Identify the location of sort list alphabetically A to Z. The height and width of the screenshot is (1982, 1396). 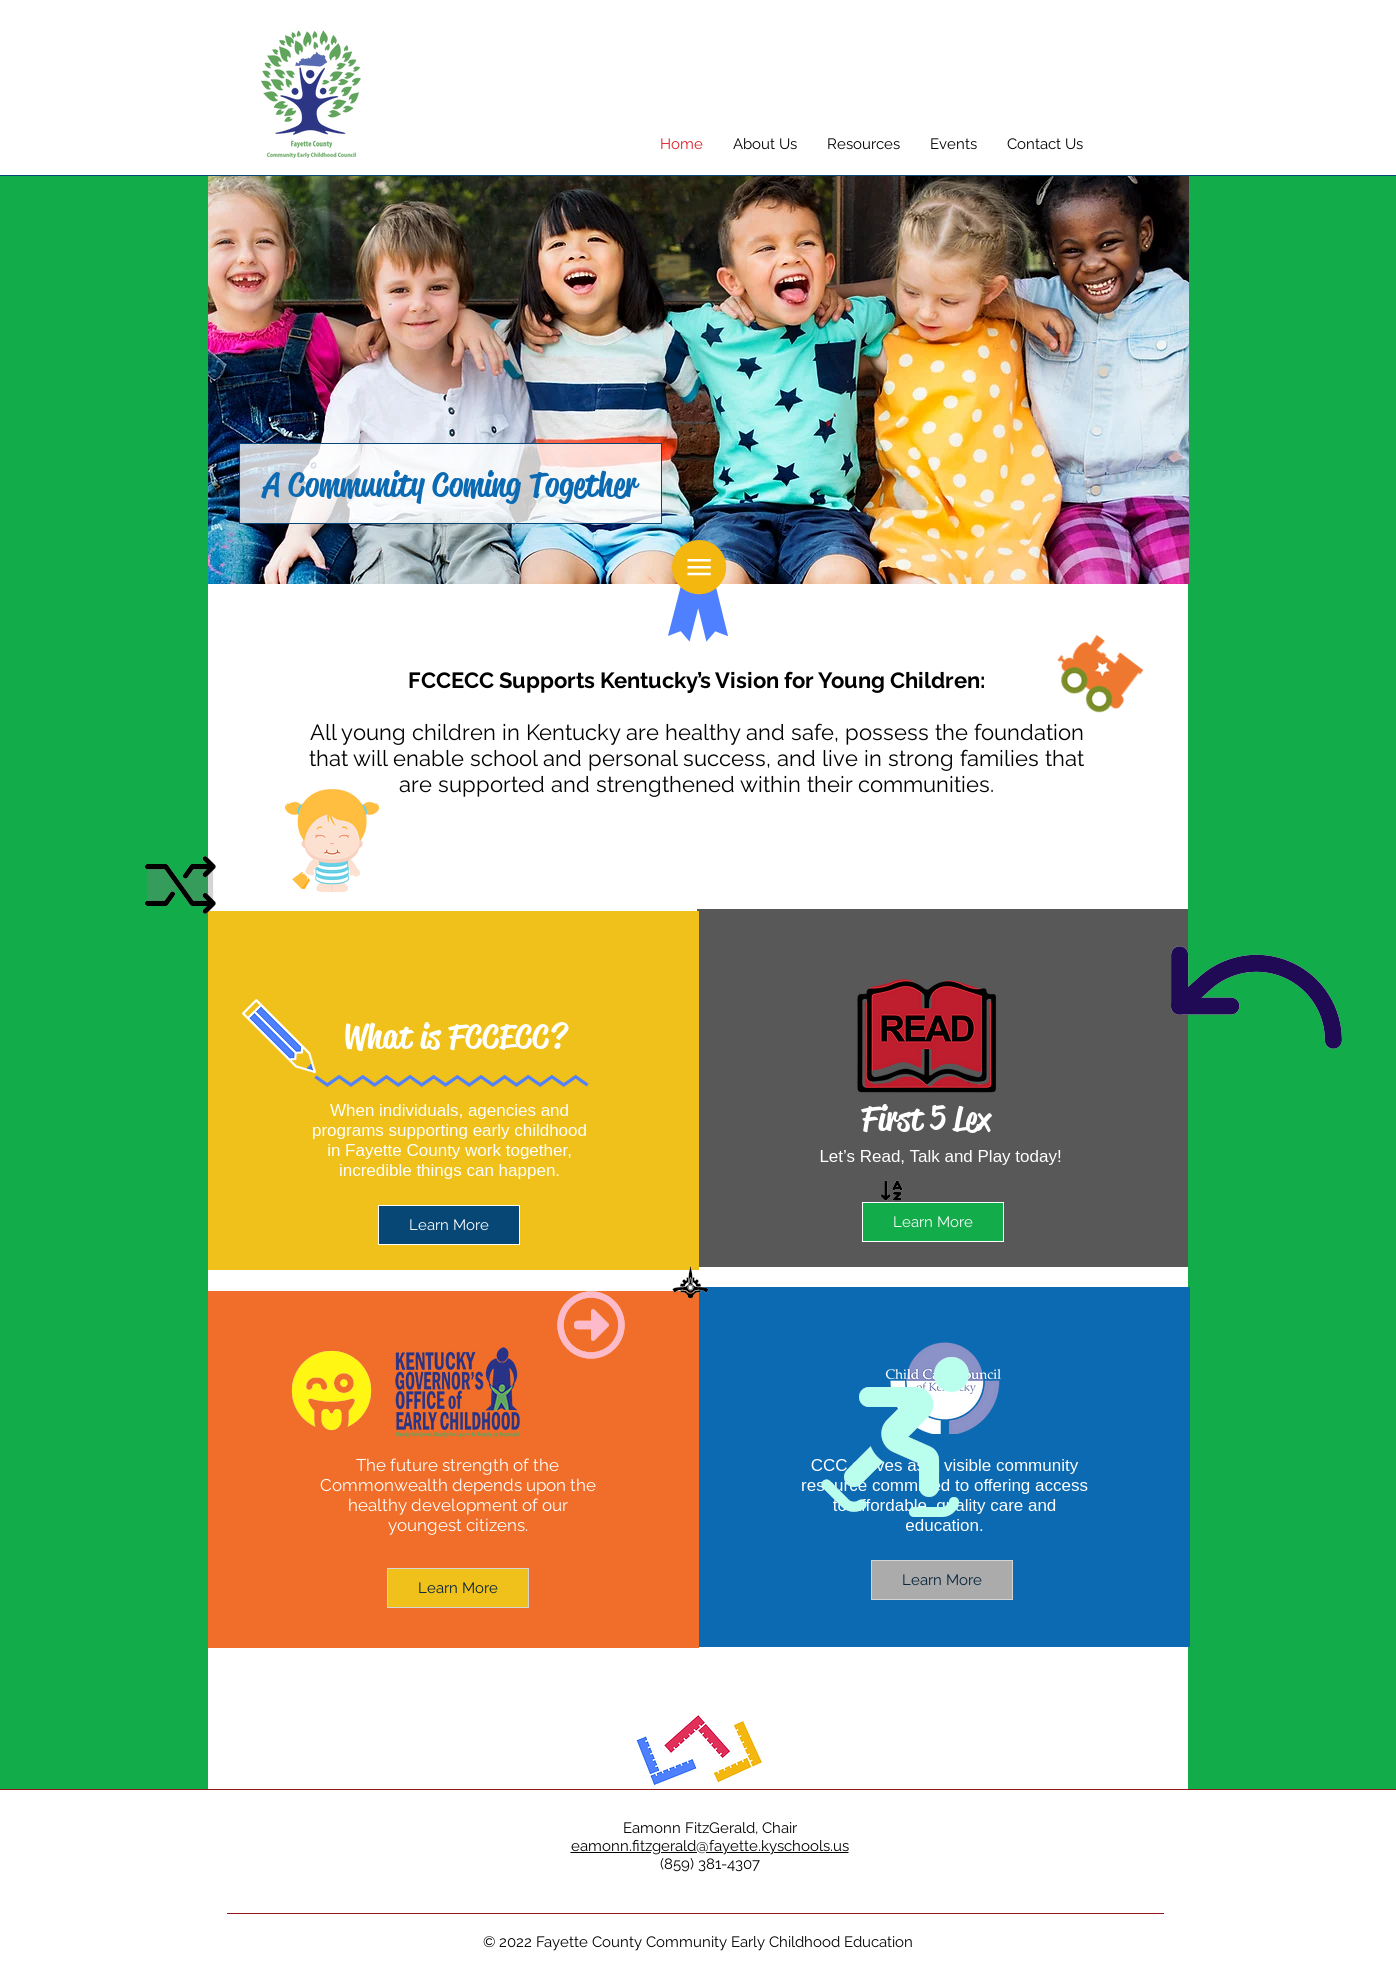
(891, 1190).